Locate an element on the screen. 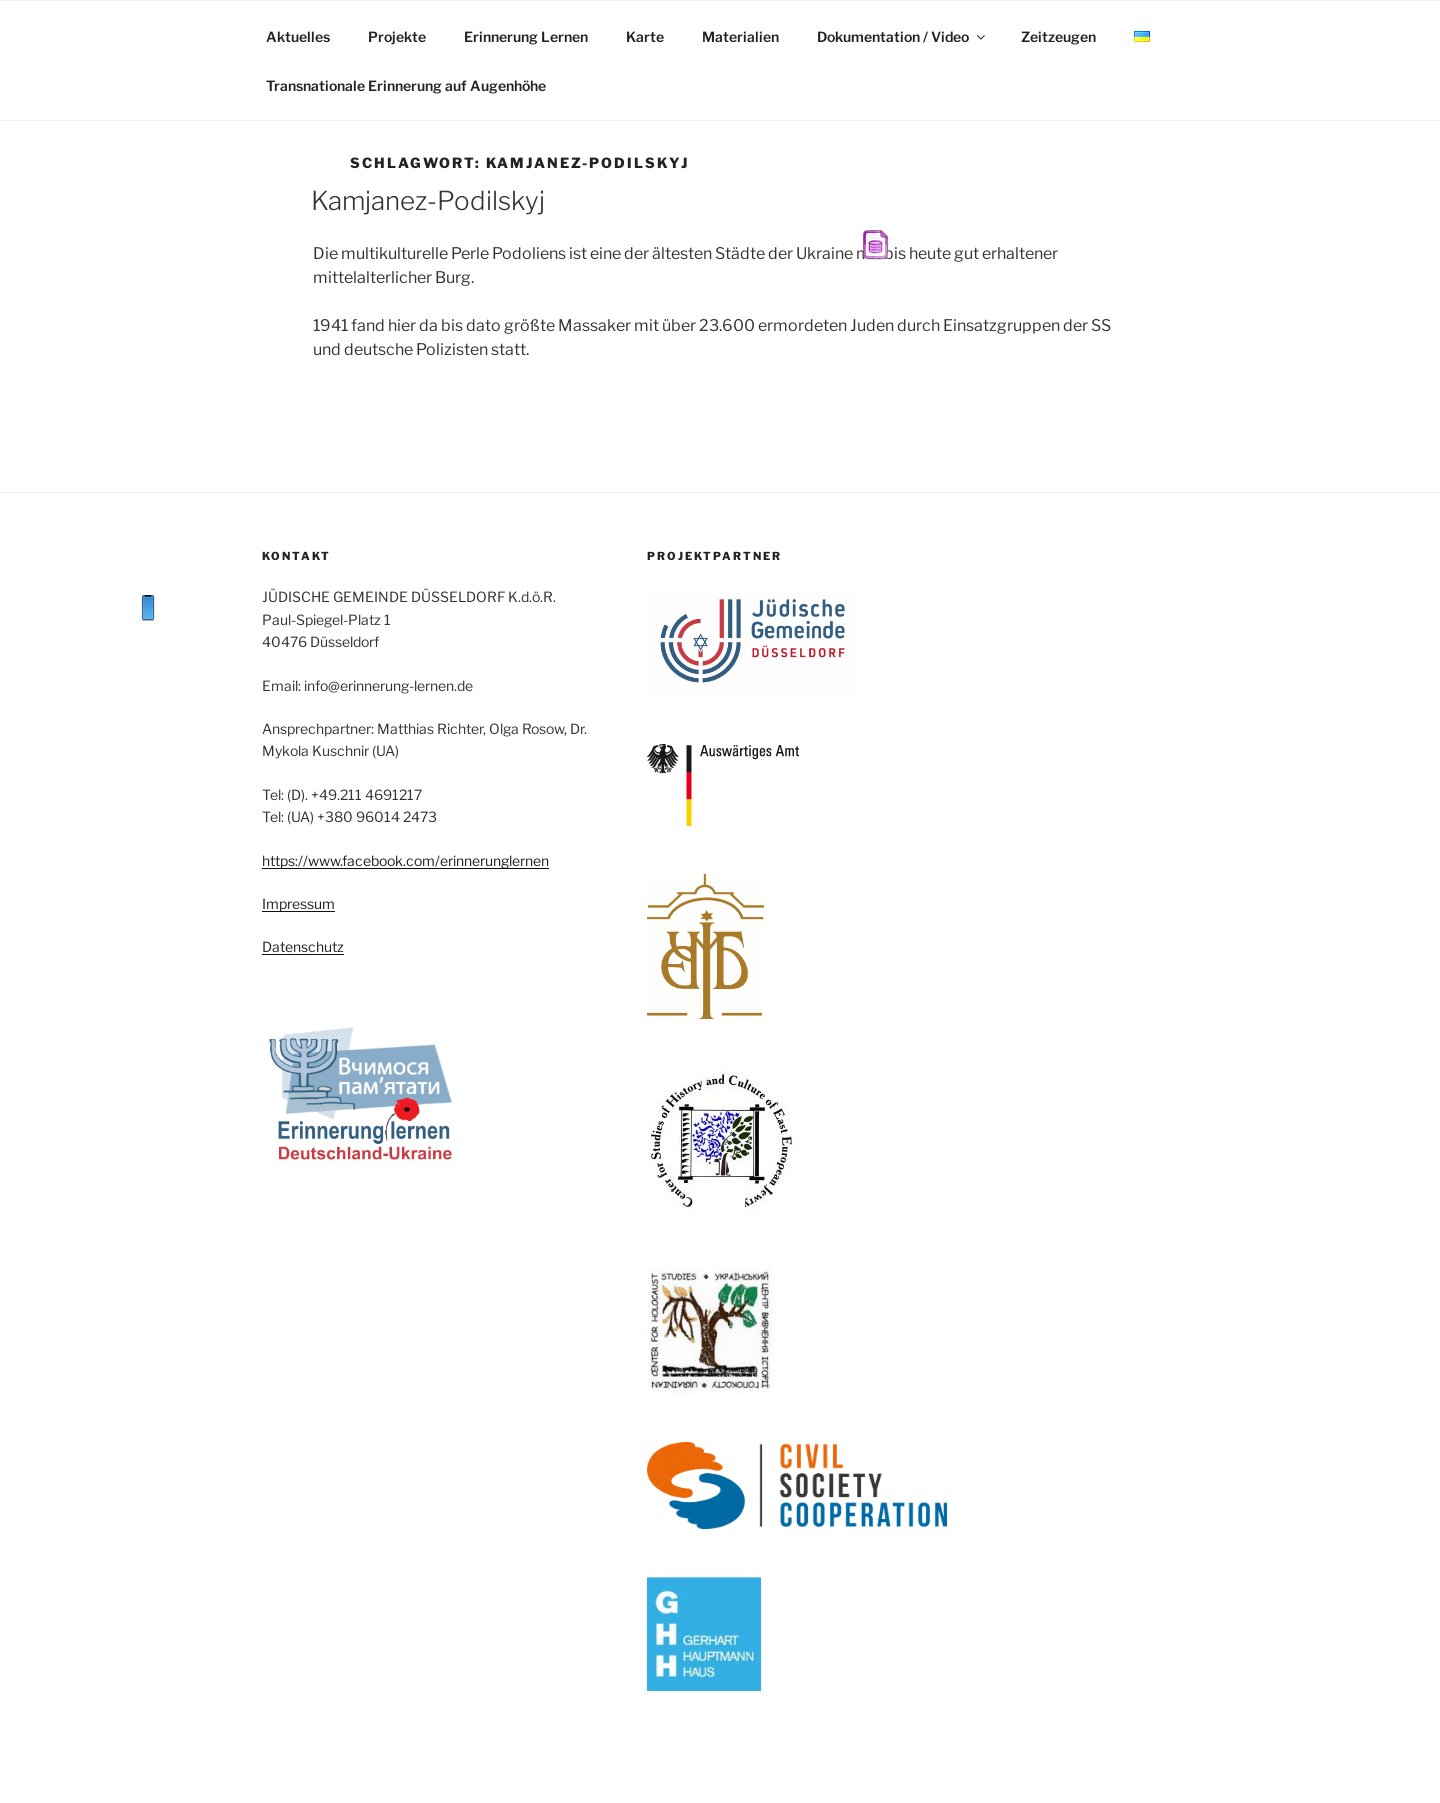  iPhone 12 mini device icon is located at coordinates (148, 608).